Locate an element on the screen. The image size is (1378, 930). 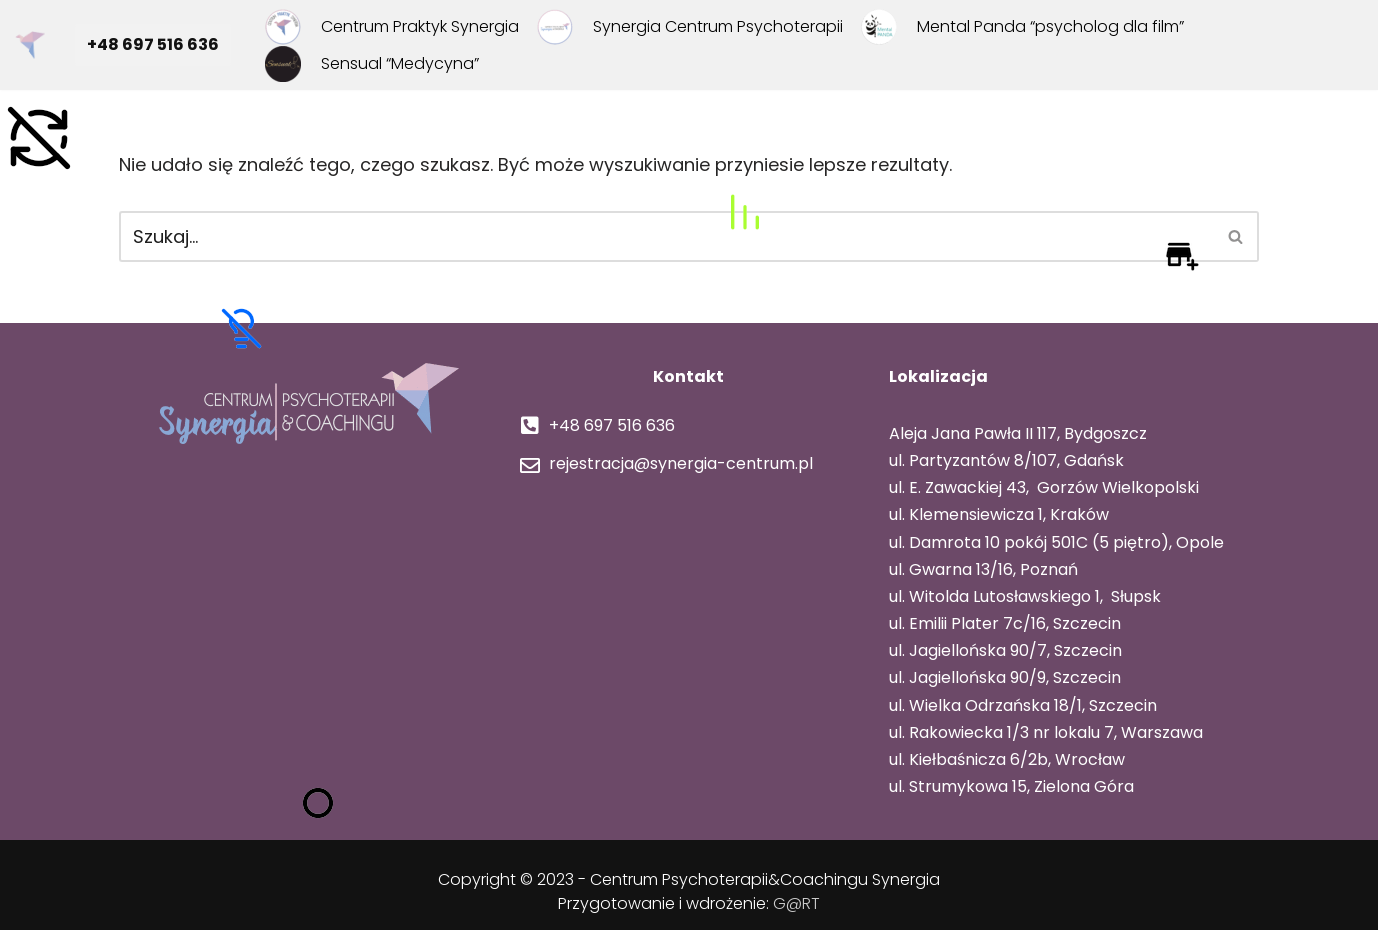
auto-refresh disabled is located at coordinates (39, 138).